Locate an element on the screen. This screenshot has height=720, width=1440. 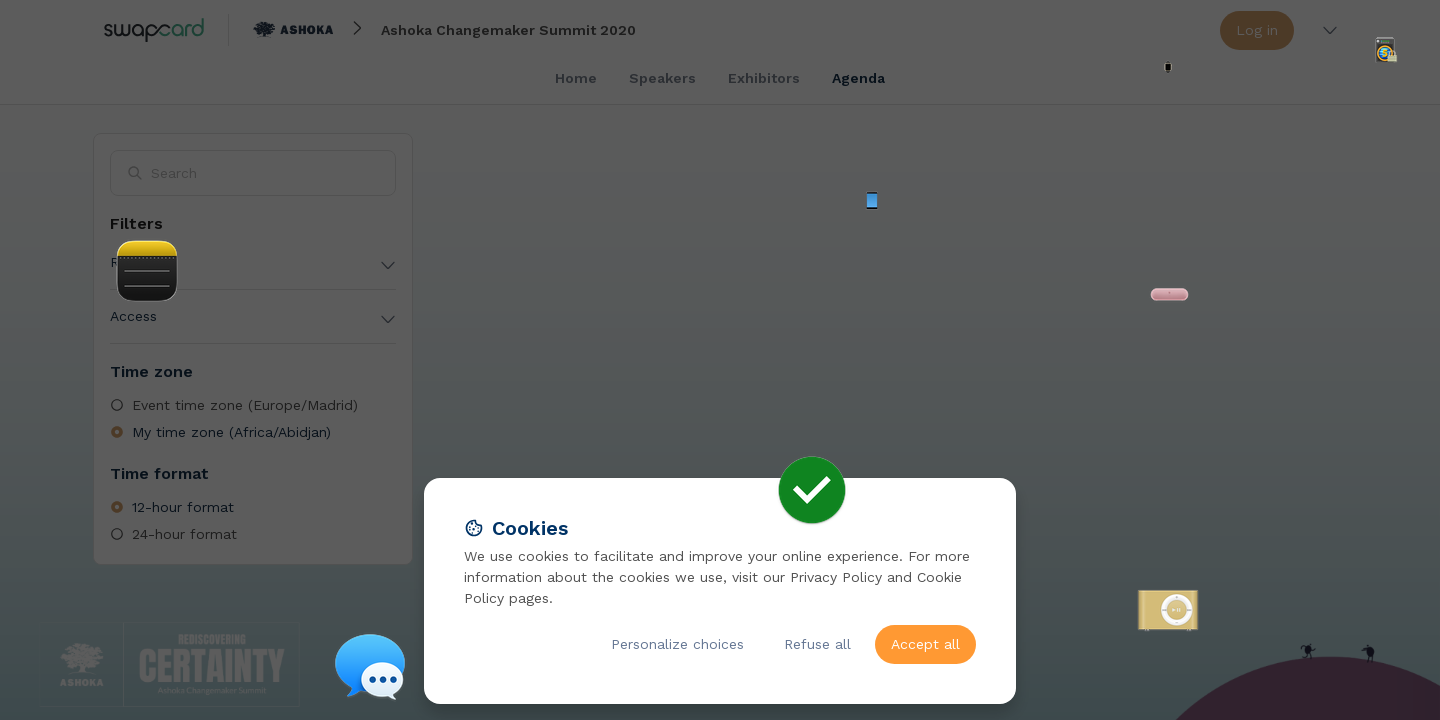
connect to a bluetooth speaker is located at coordinates (1169, 294).